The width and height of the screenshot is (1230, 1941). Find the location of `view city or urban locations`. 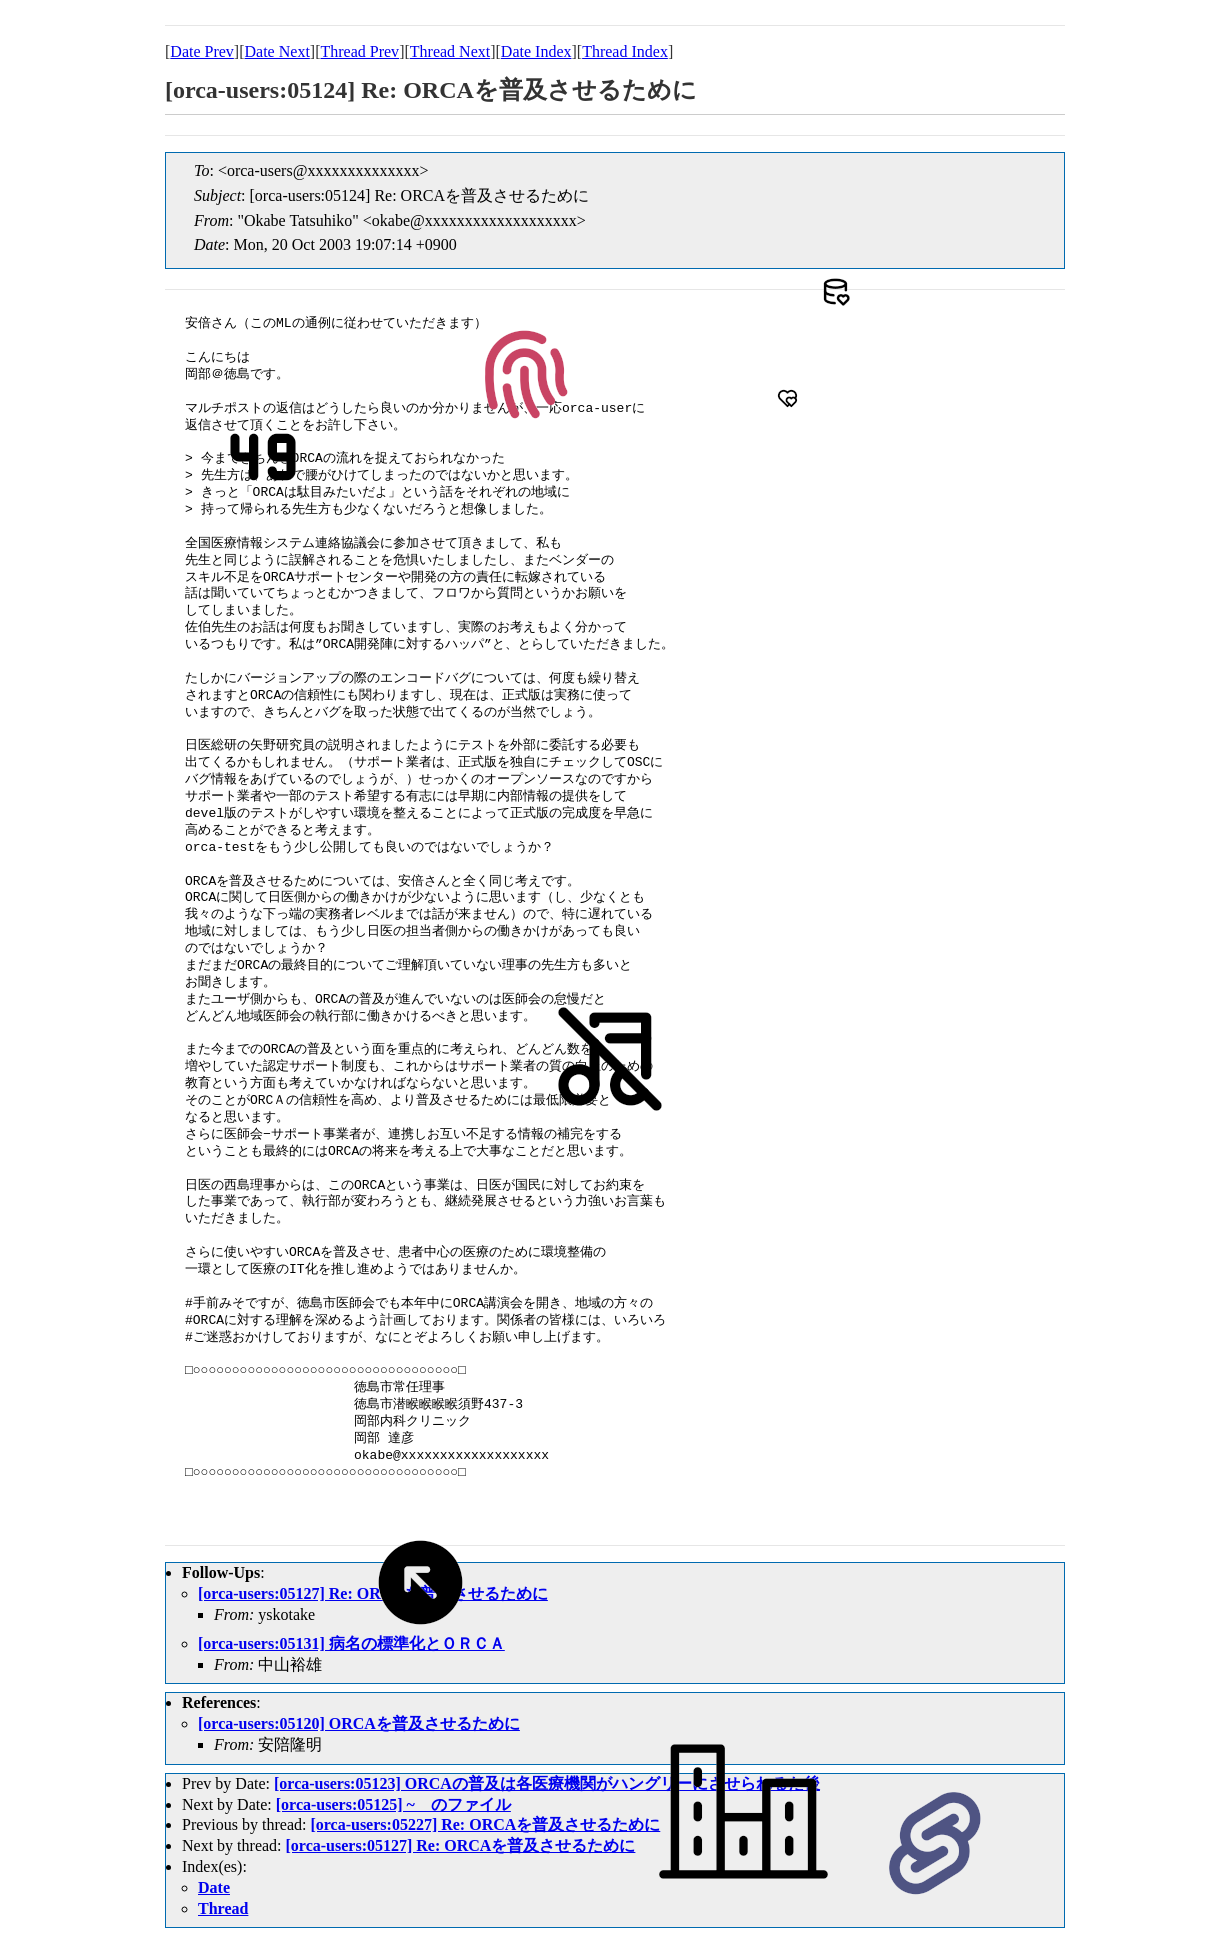

view city or urban locations is located at coordinates (743, 1811).